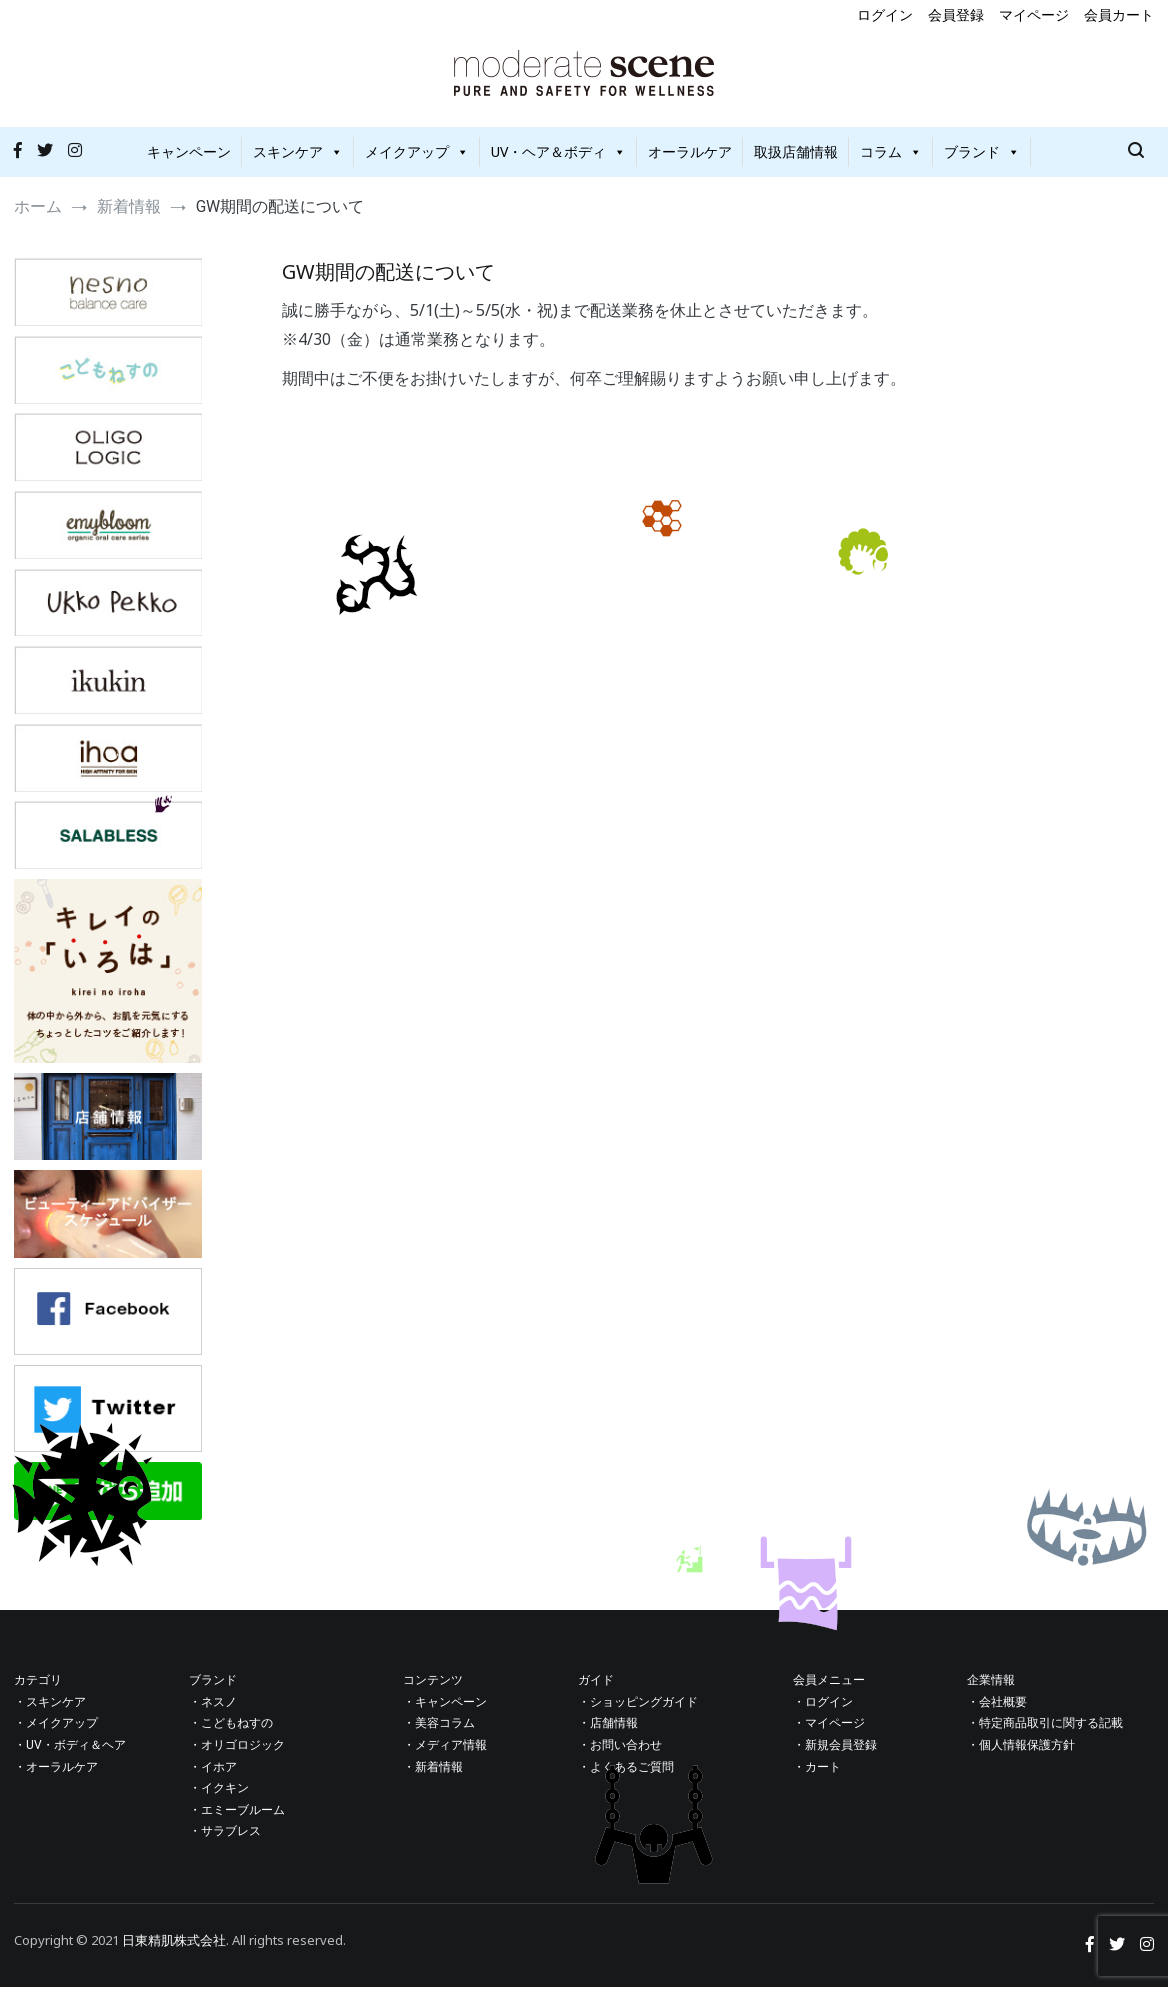  What do you see at coordinates (689, 1559) in the screenshot?
I see `track progress toward a goal` at bounding box center [689, 1559].